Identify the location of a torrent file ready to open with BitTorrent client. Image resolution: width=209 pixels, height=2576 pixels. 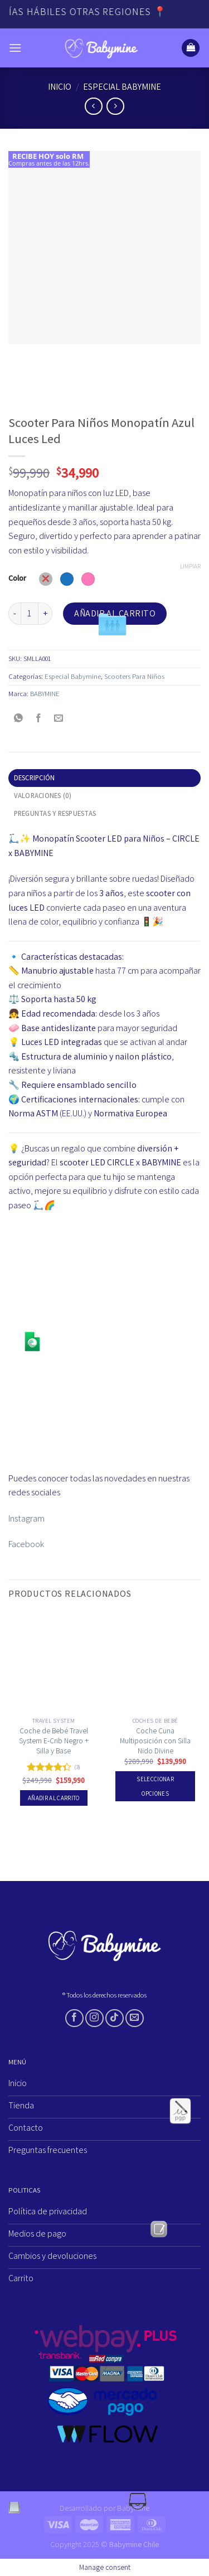
(32, 1342).